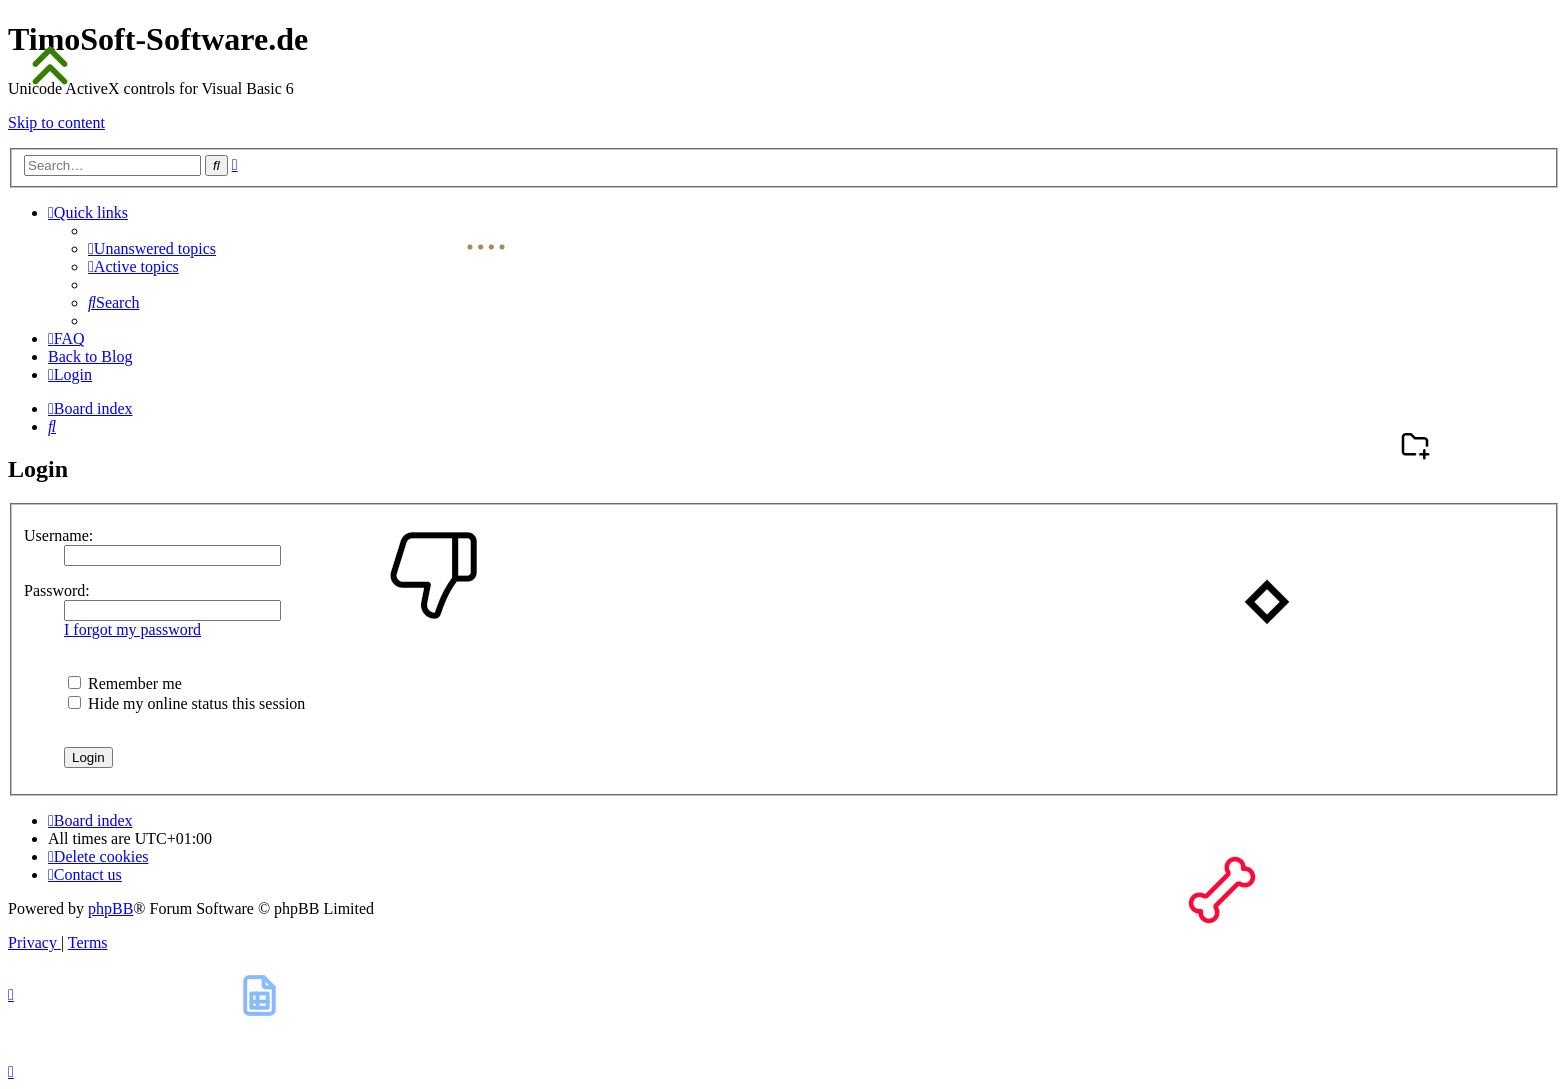  I want to click on access pet-related features or settings, so click(1222, 890).